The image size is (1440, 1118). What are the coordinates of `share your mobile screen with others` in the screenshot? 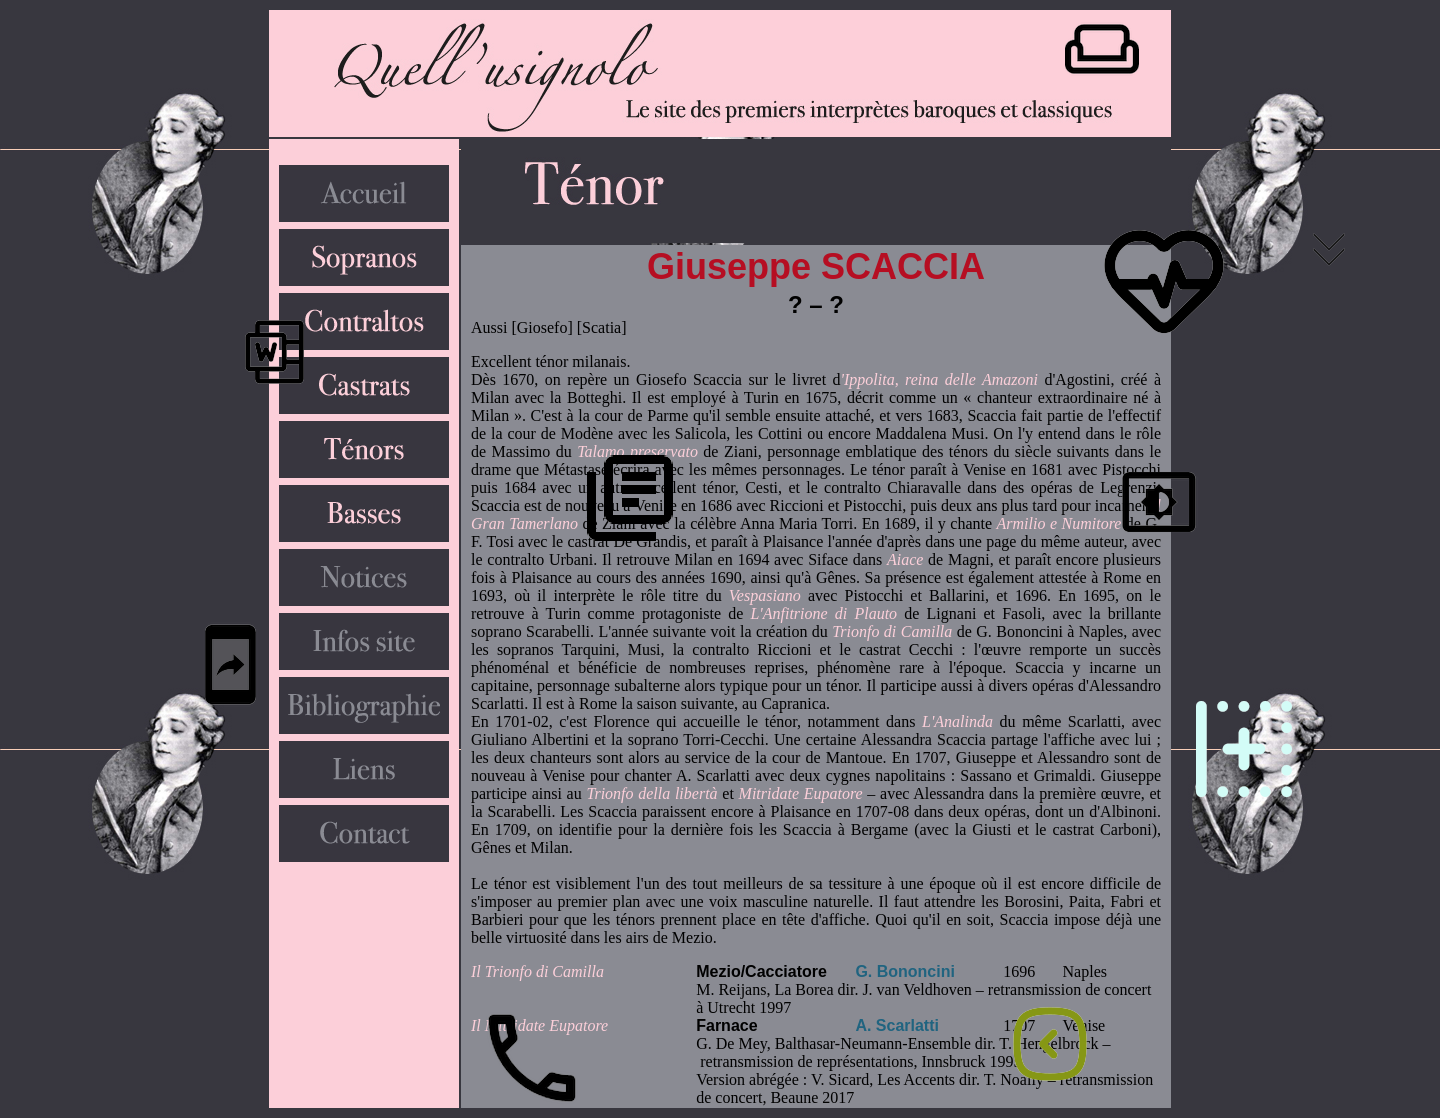 It's located at (230, 664).